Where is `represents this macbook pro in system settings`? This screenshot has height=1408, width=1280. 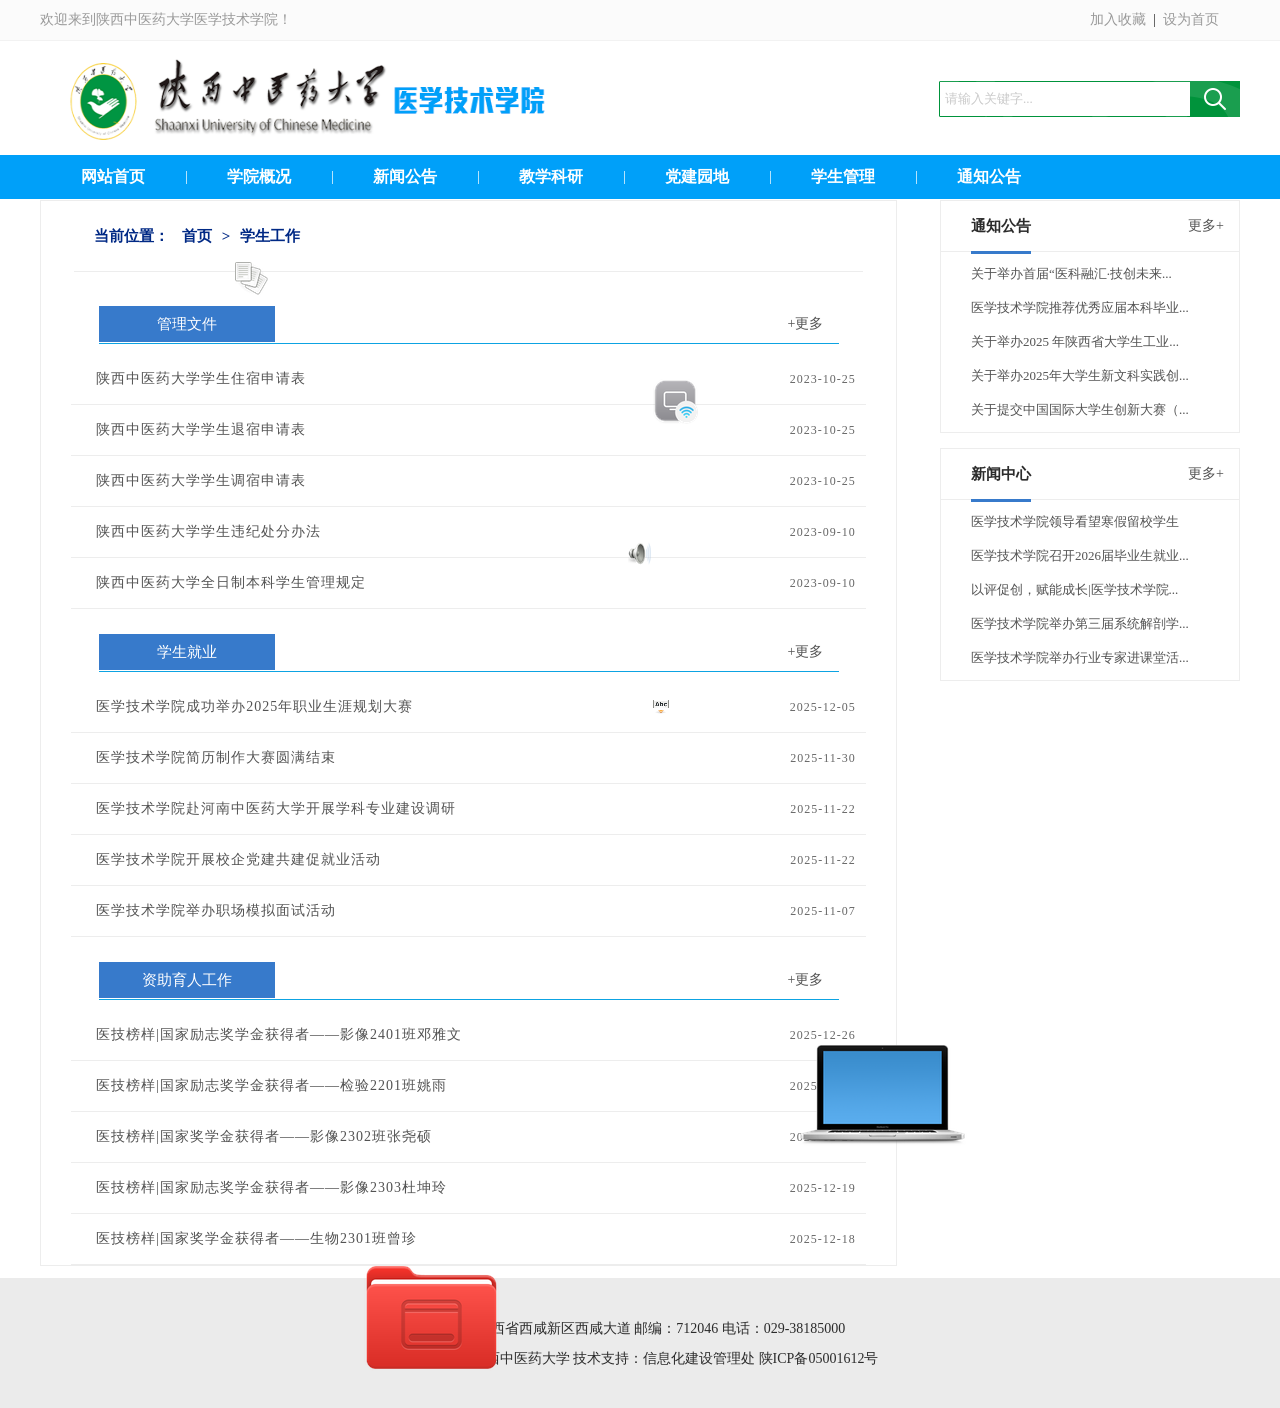 represents this macbook pro in system settings is located at coordinates (882, 1091).